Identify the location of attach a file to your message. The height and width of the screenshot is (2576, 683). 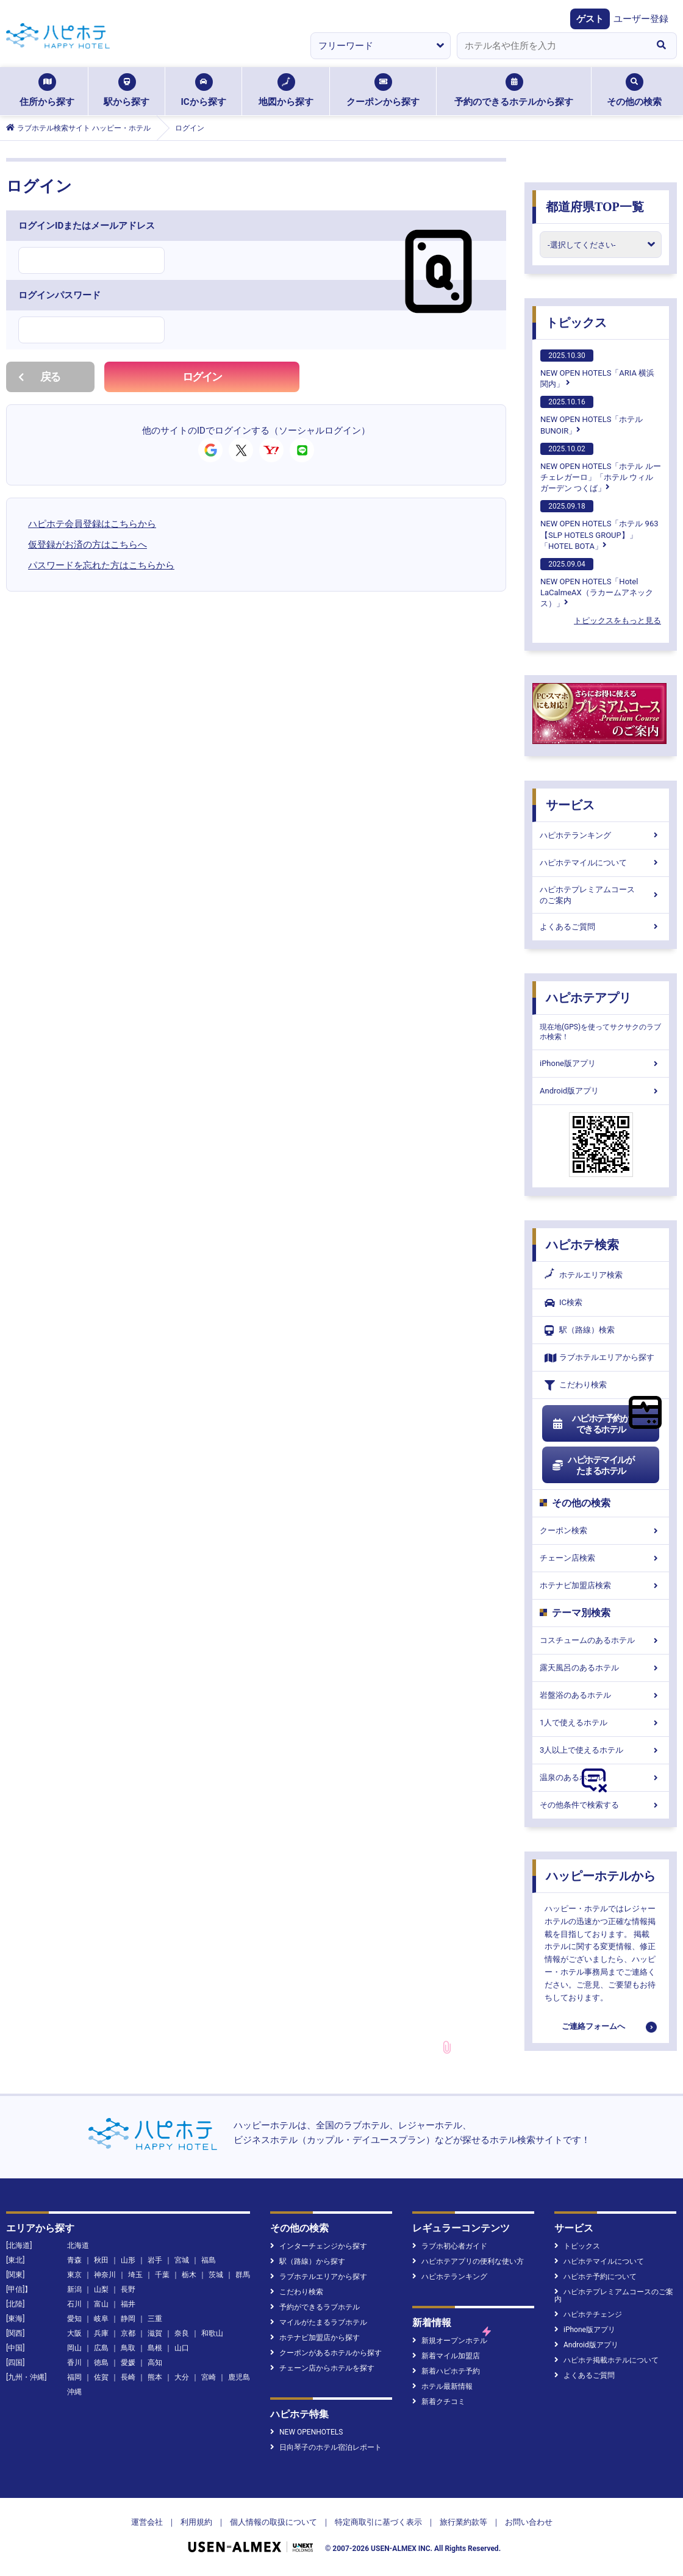
(447, 2047).